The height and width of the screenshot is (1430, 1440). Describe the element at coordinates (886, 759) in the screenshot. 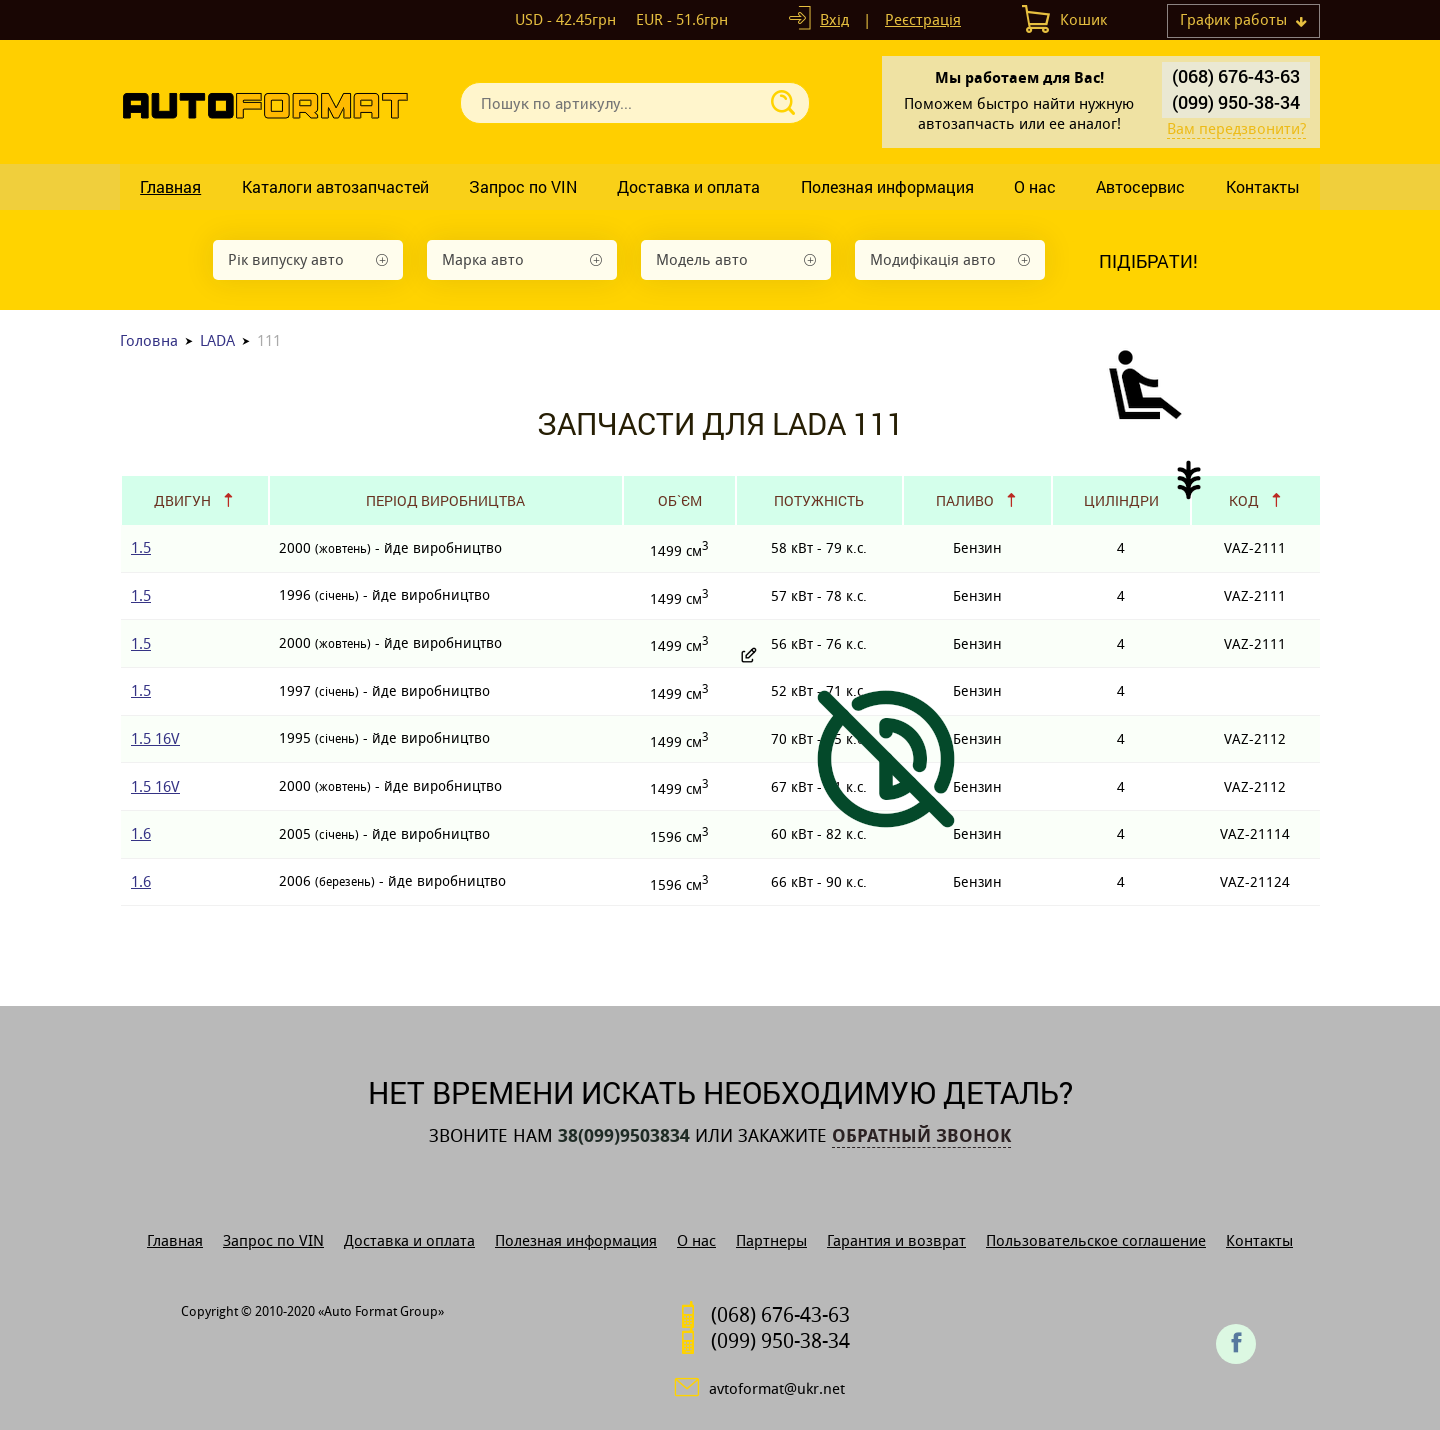

I see `disable contrast adjustment` at that location.